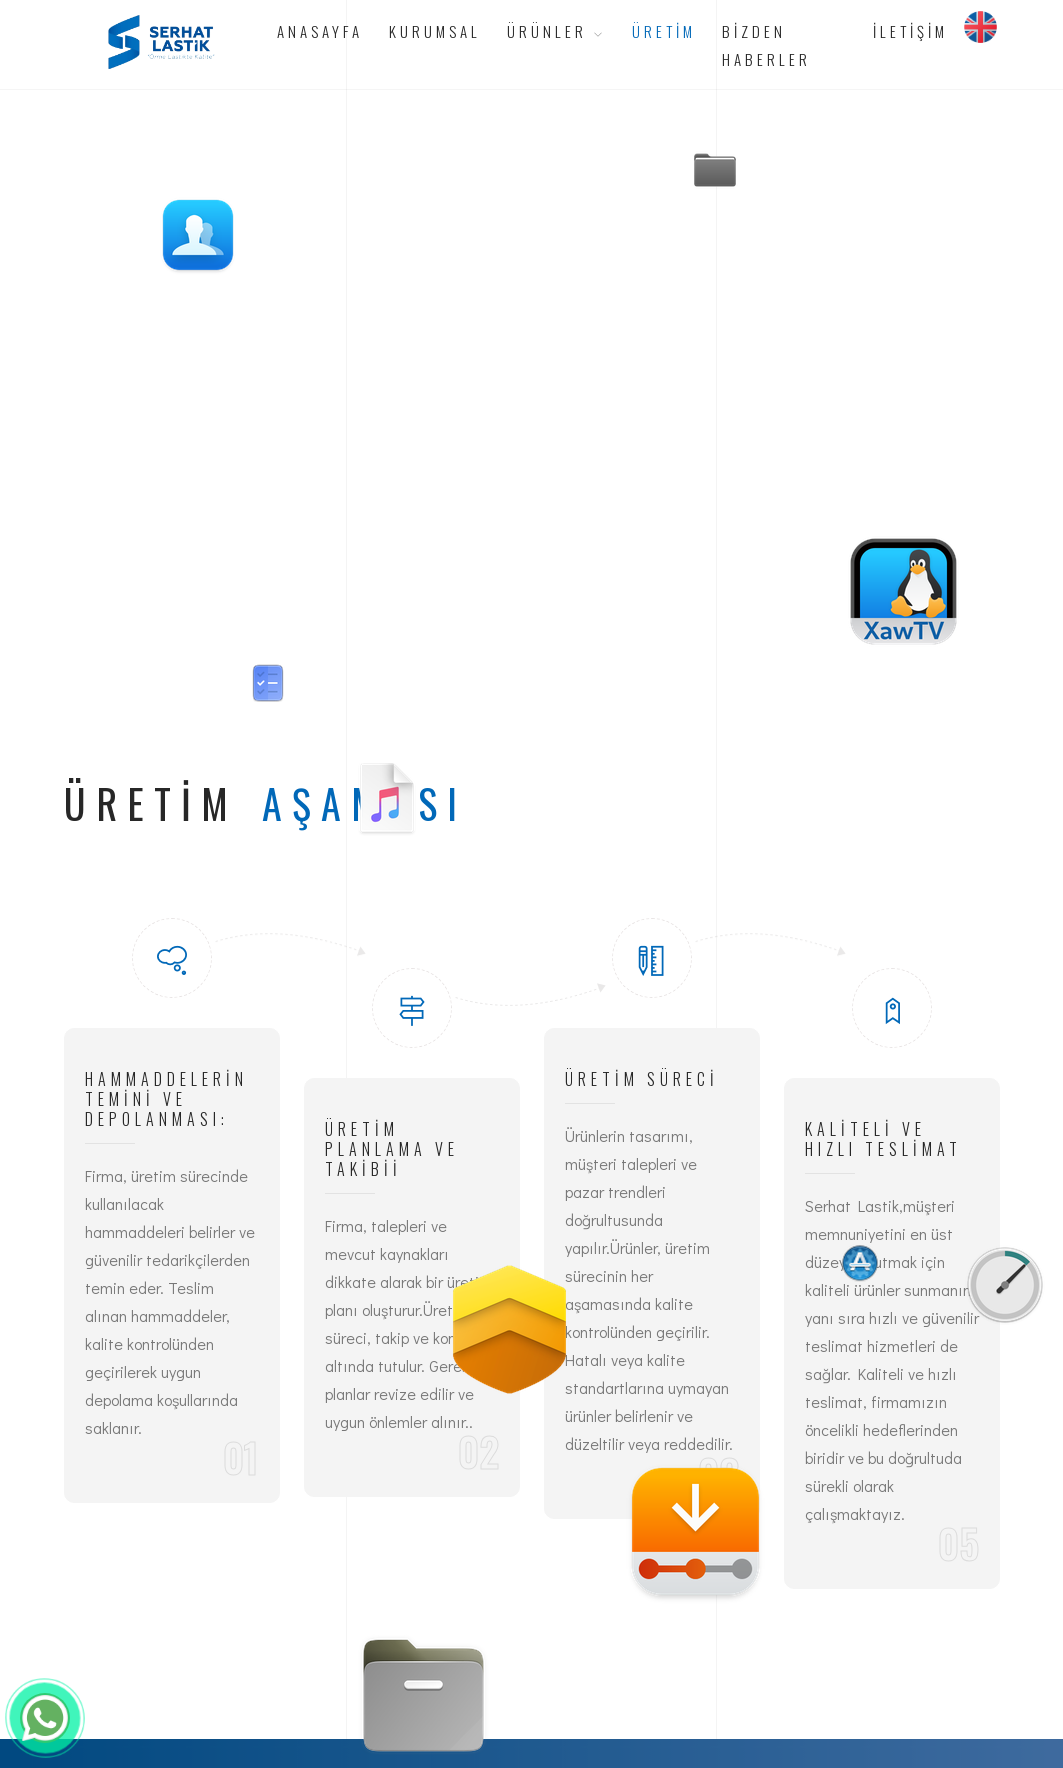 The width and height of the screenshot is (1063, 1768). What do you see at coordinates (903, 591) in the screenshot?
I see `launch xawtv television viewer application` at bounding box center [903, 591].